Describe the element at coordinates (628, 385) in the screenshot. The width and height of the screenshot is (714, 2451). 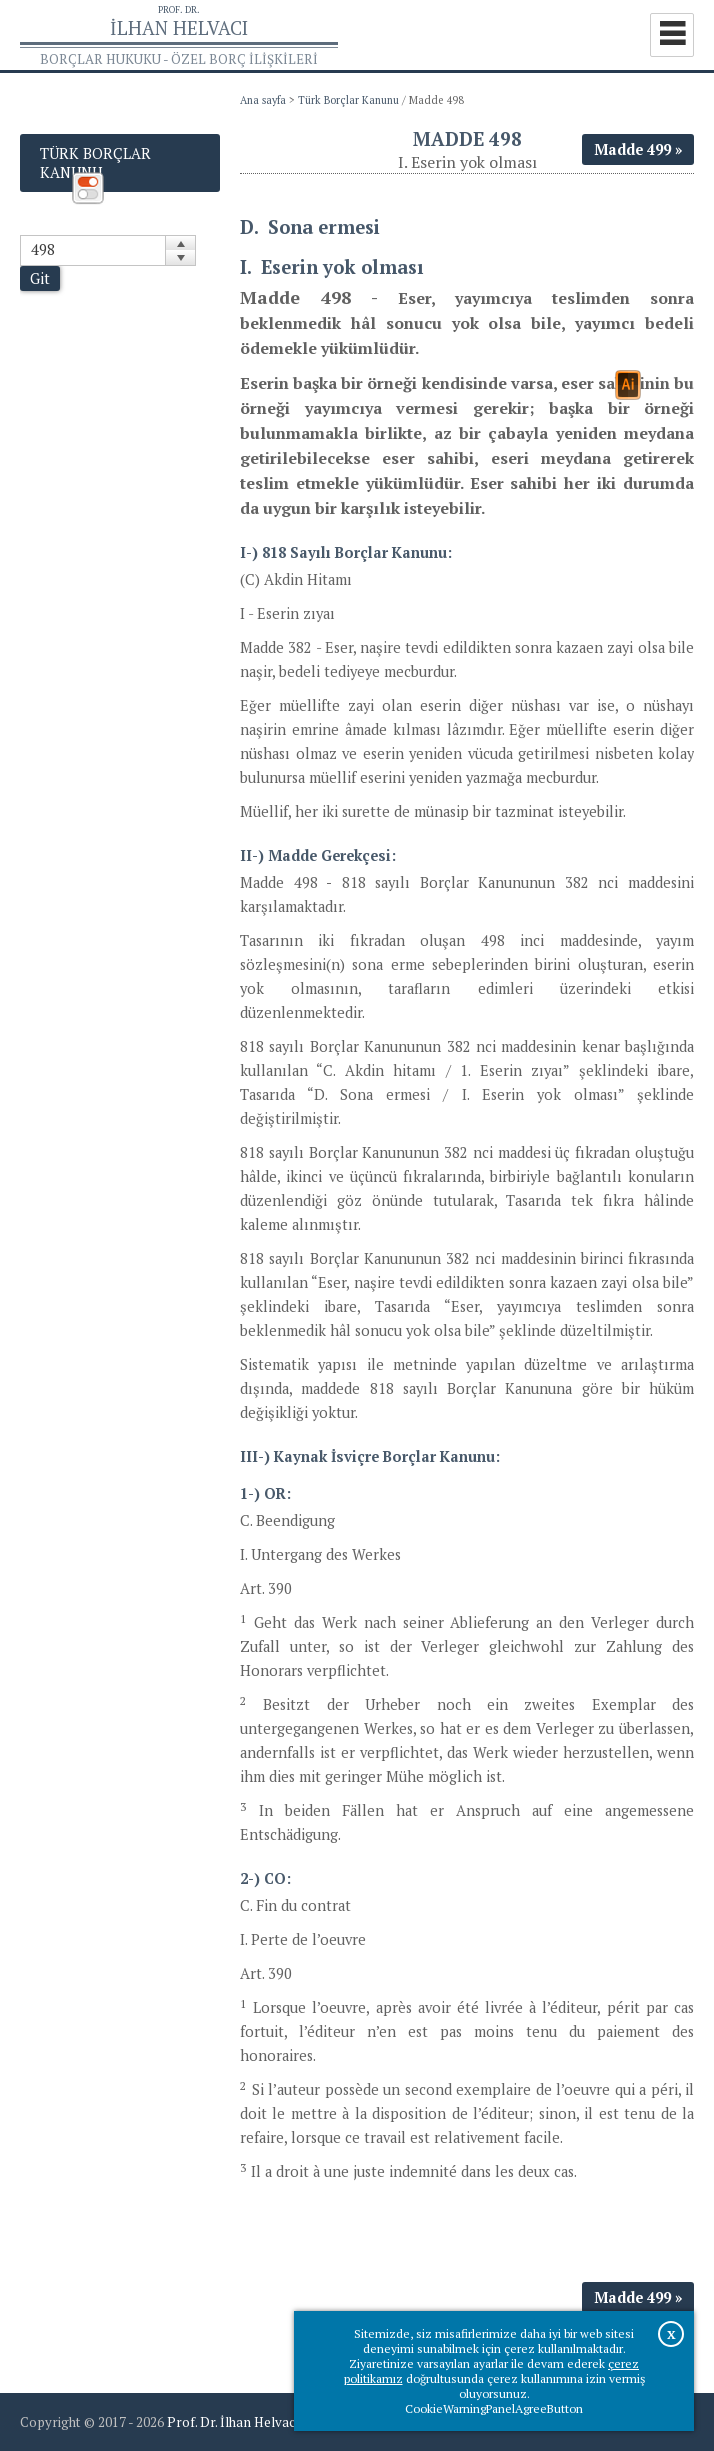
I see `open an Adobe Illustrator file` at that location.